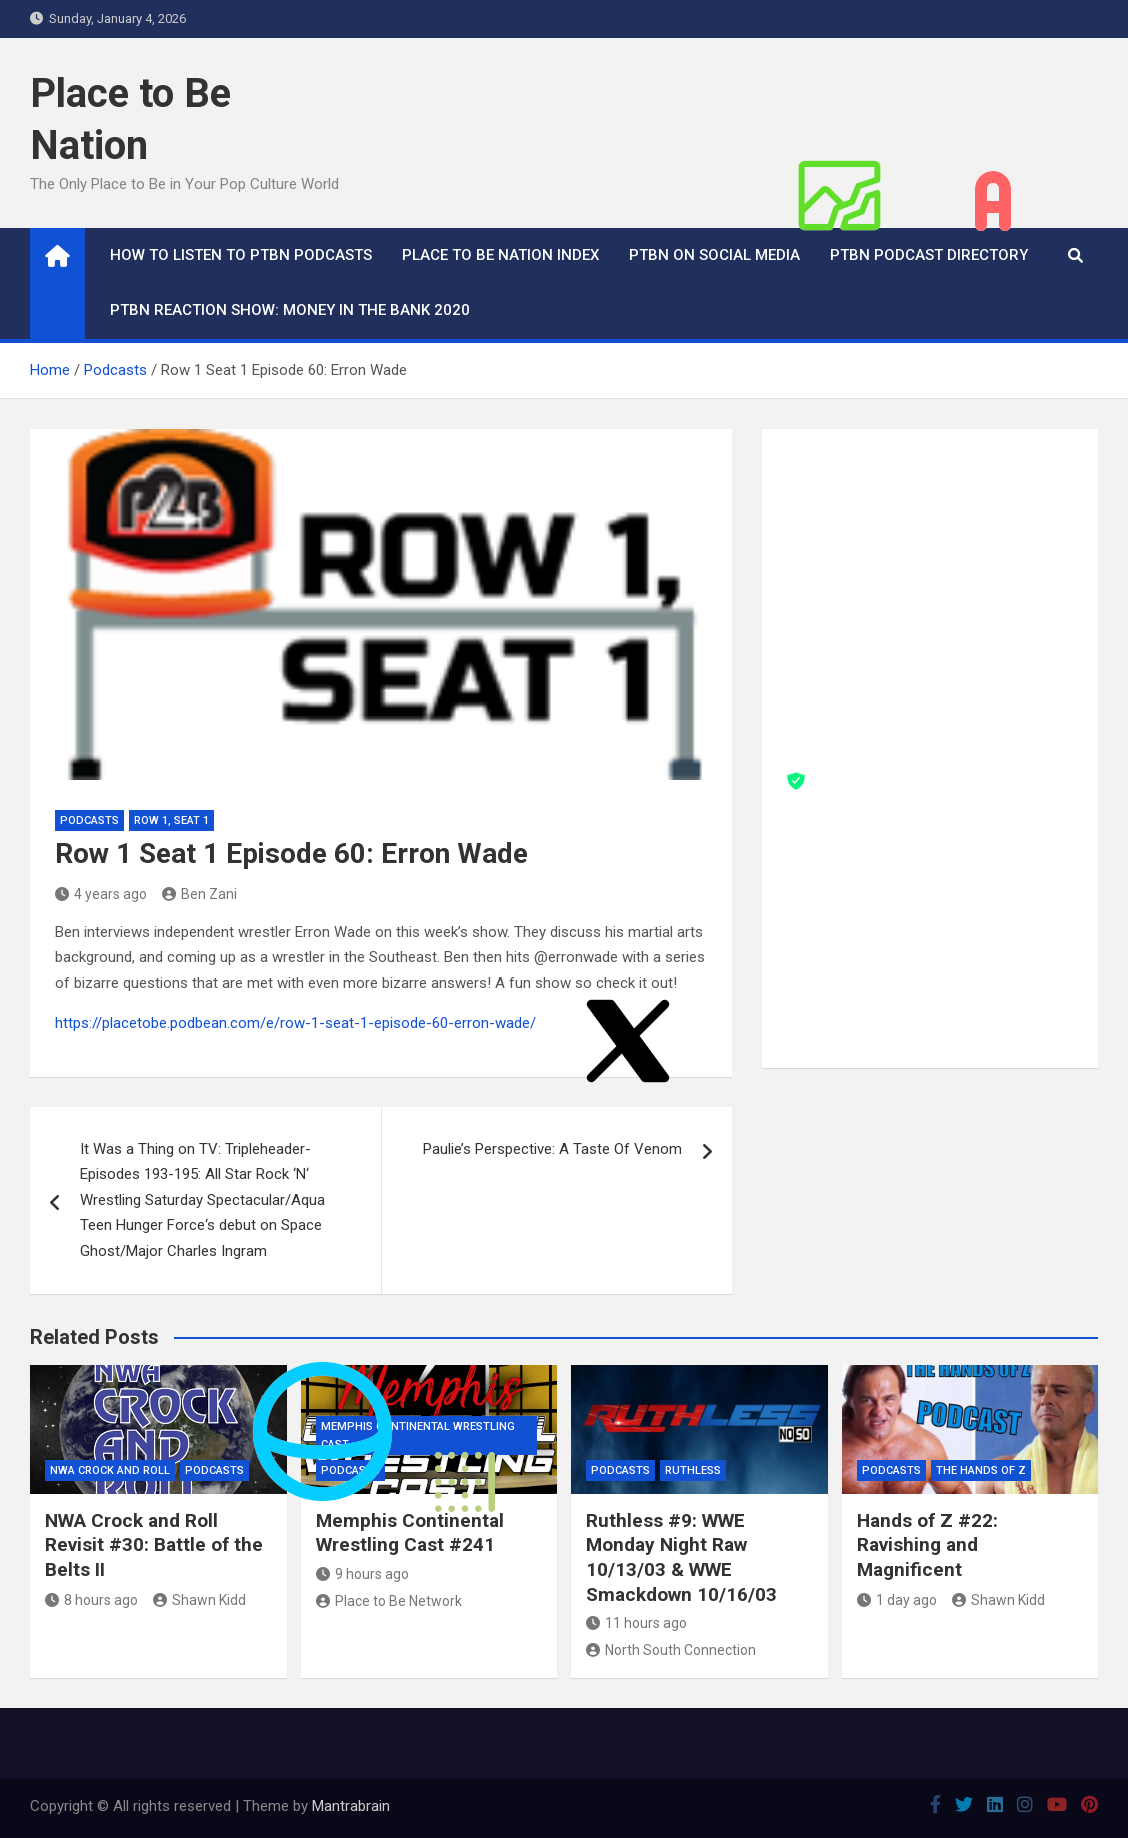  What do you see at coordinates (465, 1482) in the screenshot?
I see `apply border to right edge of selection` at bounding box center [465, 1482].